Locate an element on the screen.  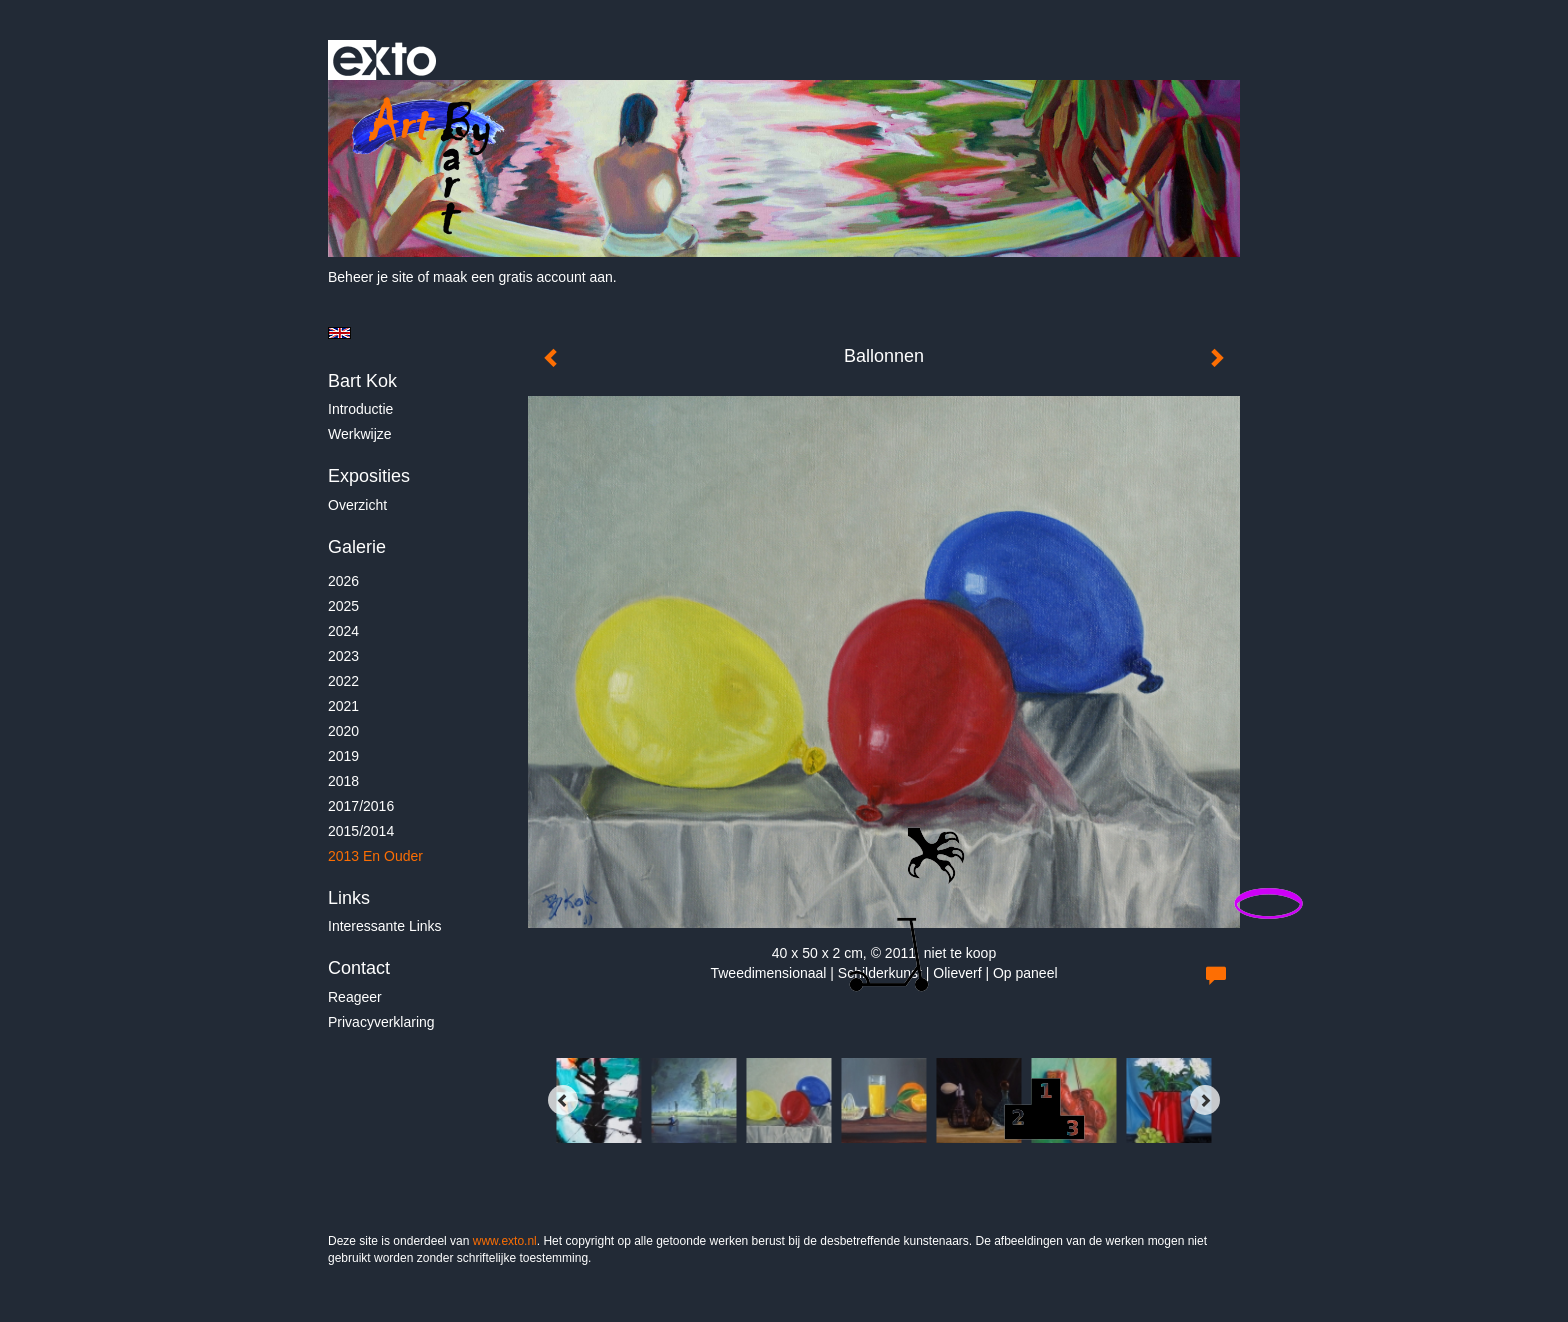
select a beast or creature class in a game is located at coordinates (936, 856).